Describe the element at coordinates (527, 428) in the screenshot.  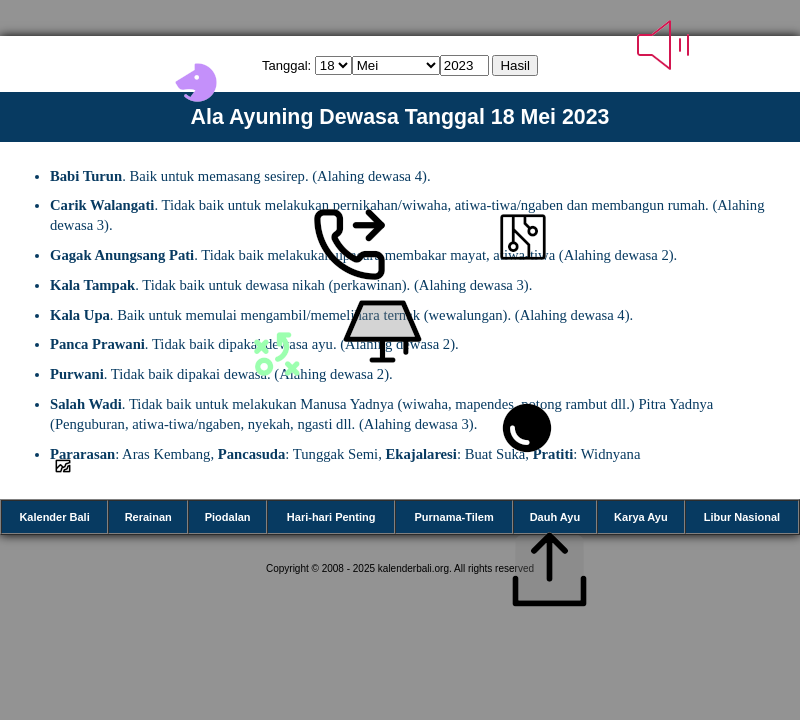
I see `apply inner shadow effect to bottom-left corner` at that location.